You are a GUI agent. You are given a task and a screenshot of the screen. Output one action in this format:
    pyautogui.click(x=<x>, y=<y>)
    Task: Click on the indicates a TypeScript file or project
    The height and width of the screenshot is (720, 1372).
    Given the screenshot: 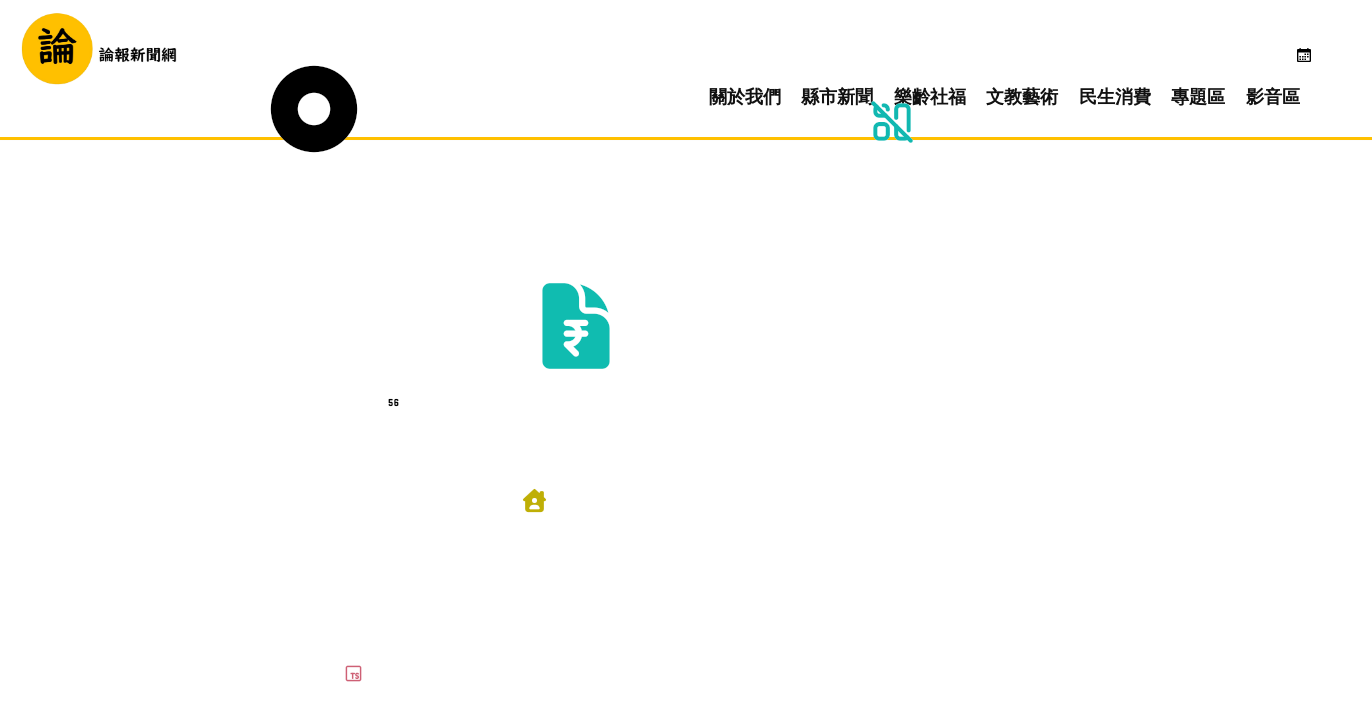 What is the action you would take?
    pyautogui.click(x=353, y=673)
    